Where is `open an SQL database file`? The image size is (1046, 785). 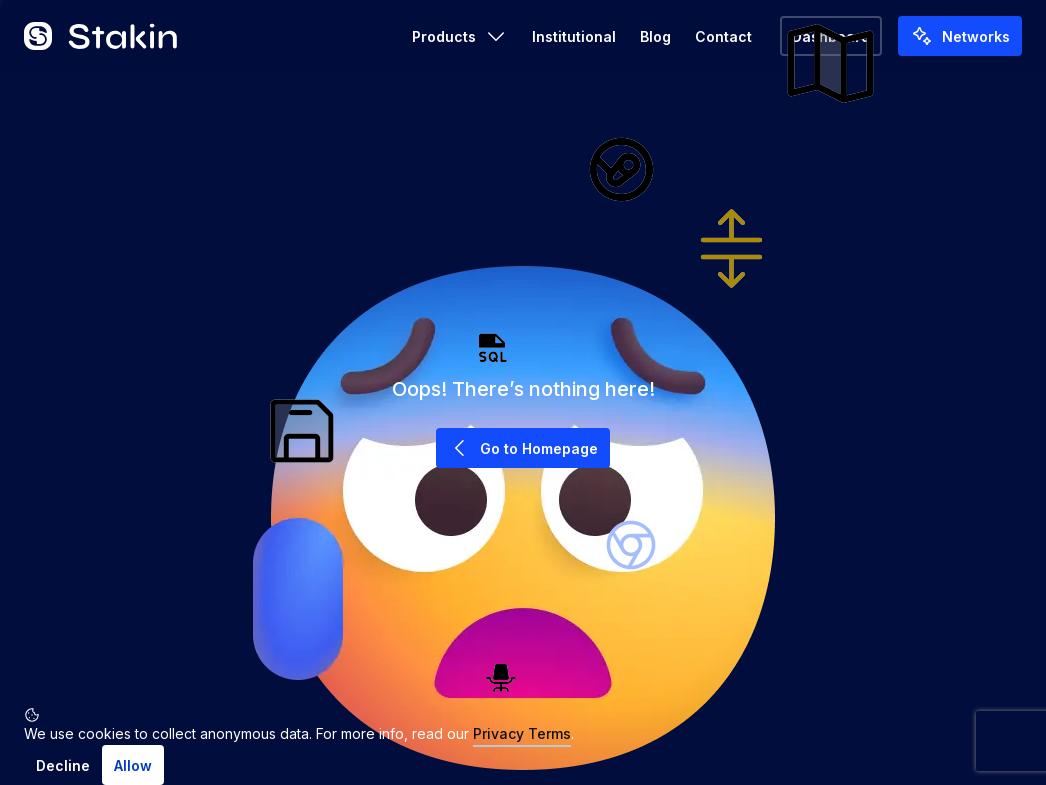
open an SQL database file is located at coordinates (492, 349).